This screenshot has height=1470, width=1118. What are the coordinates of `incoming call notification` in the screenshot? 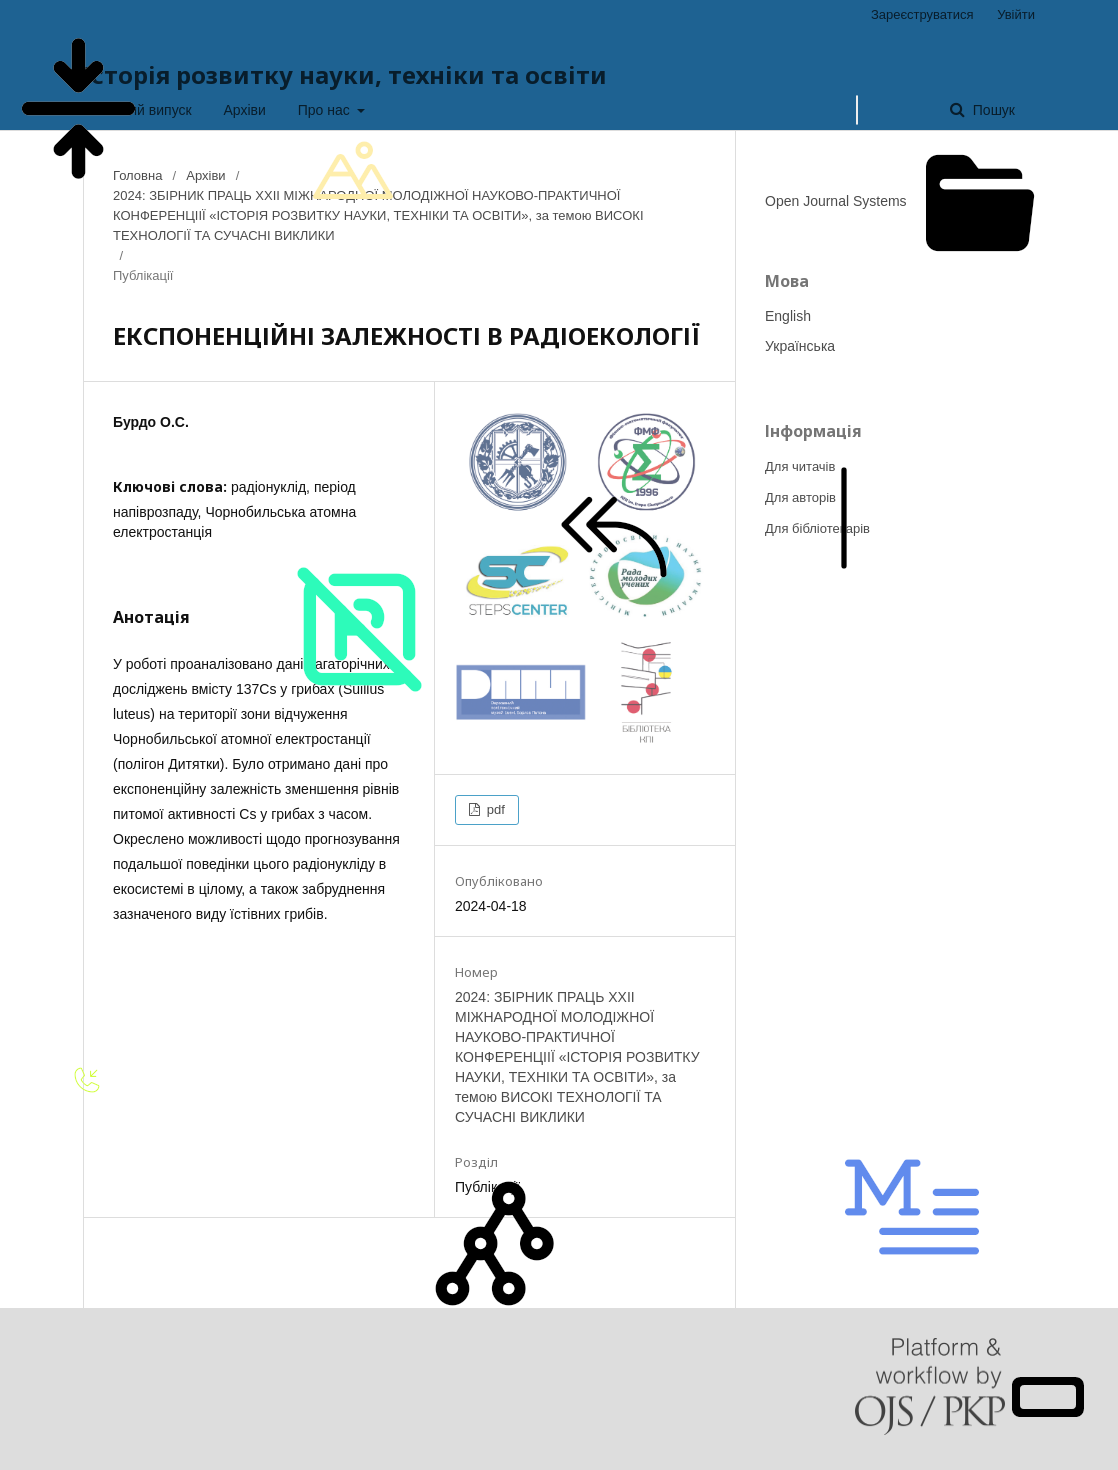 It's located at (87, 1079).